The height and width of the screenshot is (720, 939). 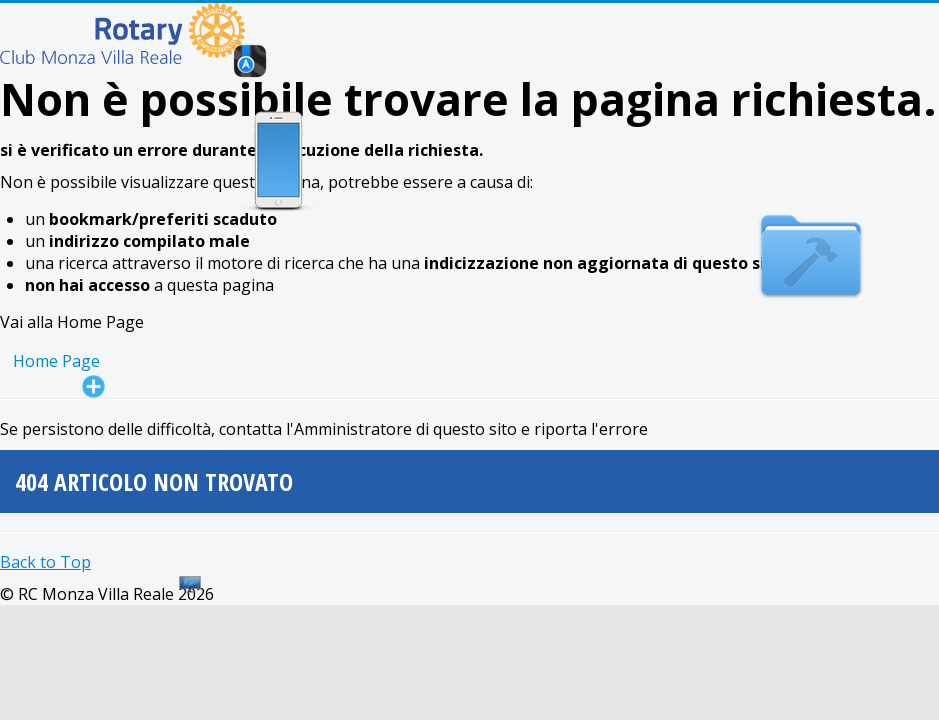 I want to click on indicates a newly added item or file, so click(x=93, y=386).